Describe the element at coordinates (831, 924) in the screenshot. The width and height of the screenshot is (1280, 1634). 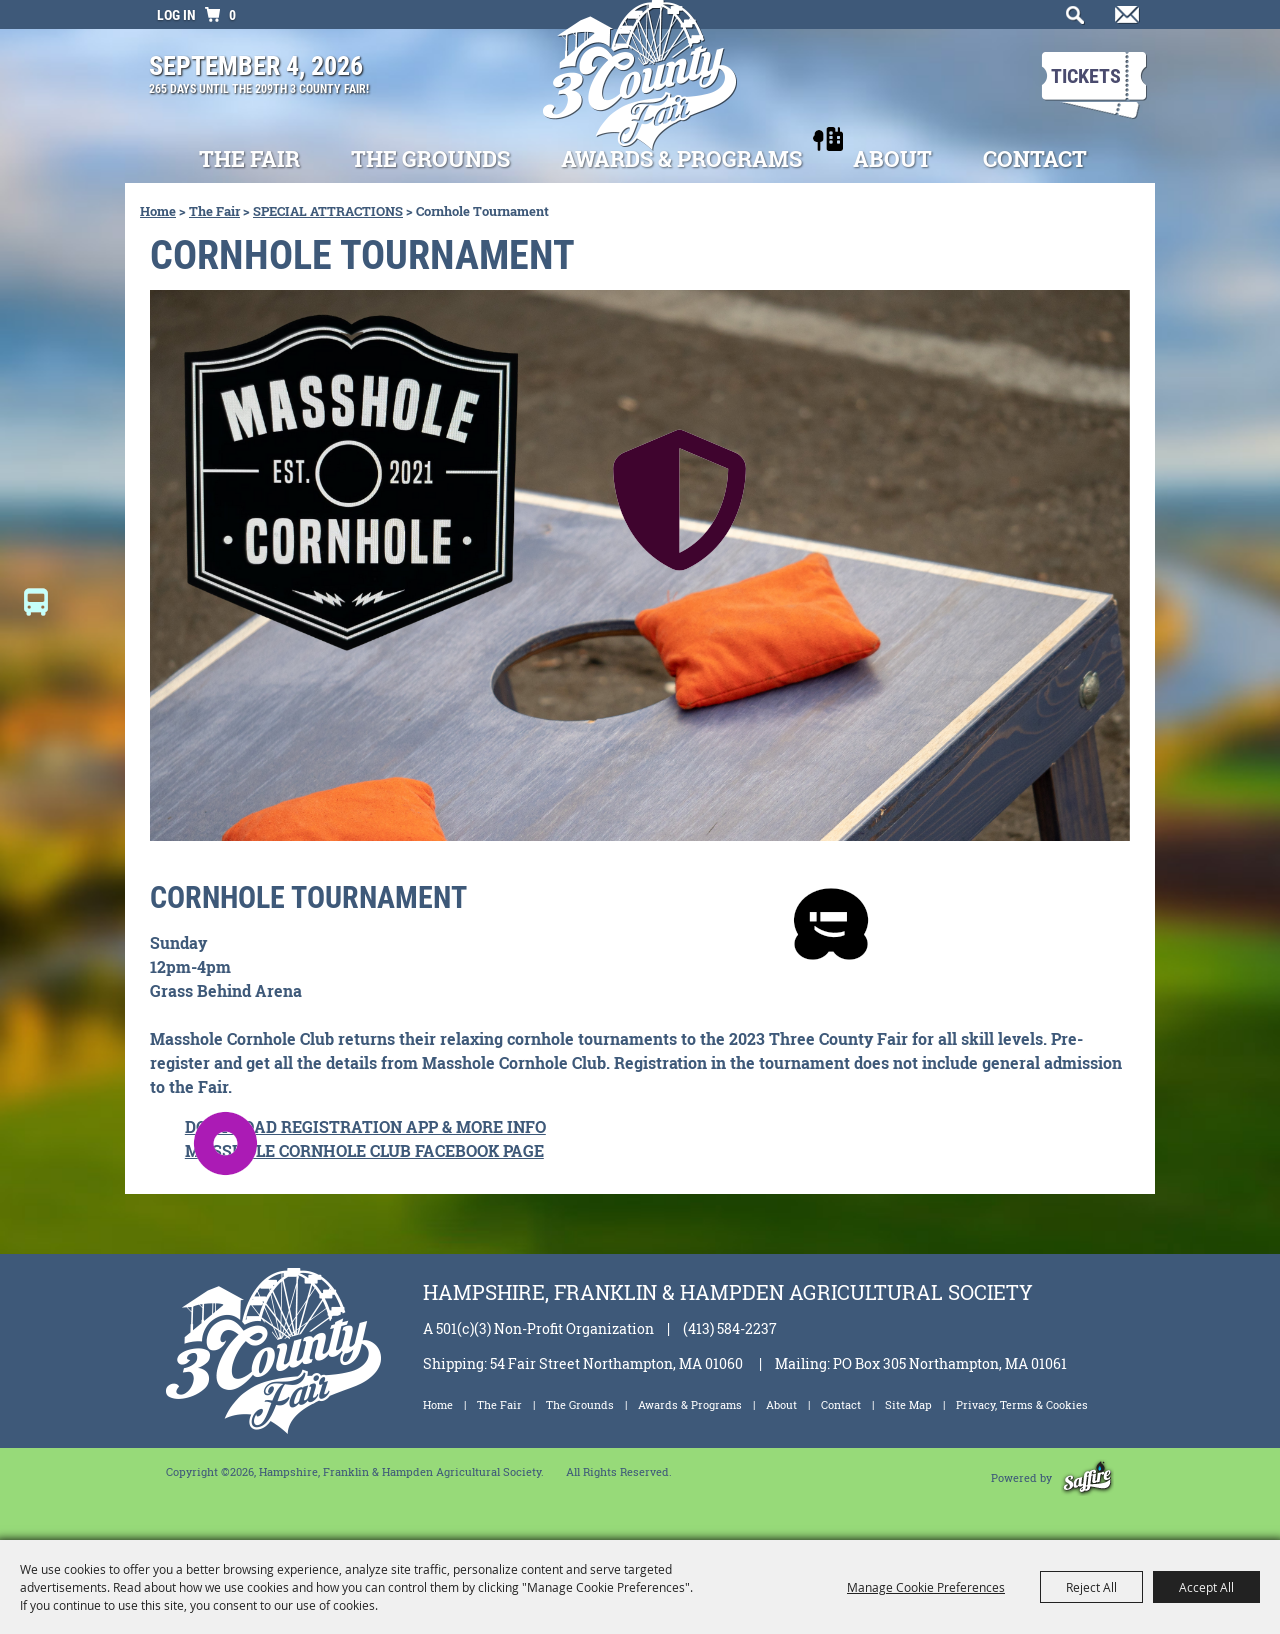
I see `visit wpbeginner wordpress tutorials` at that location.